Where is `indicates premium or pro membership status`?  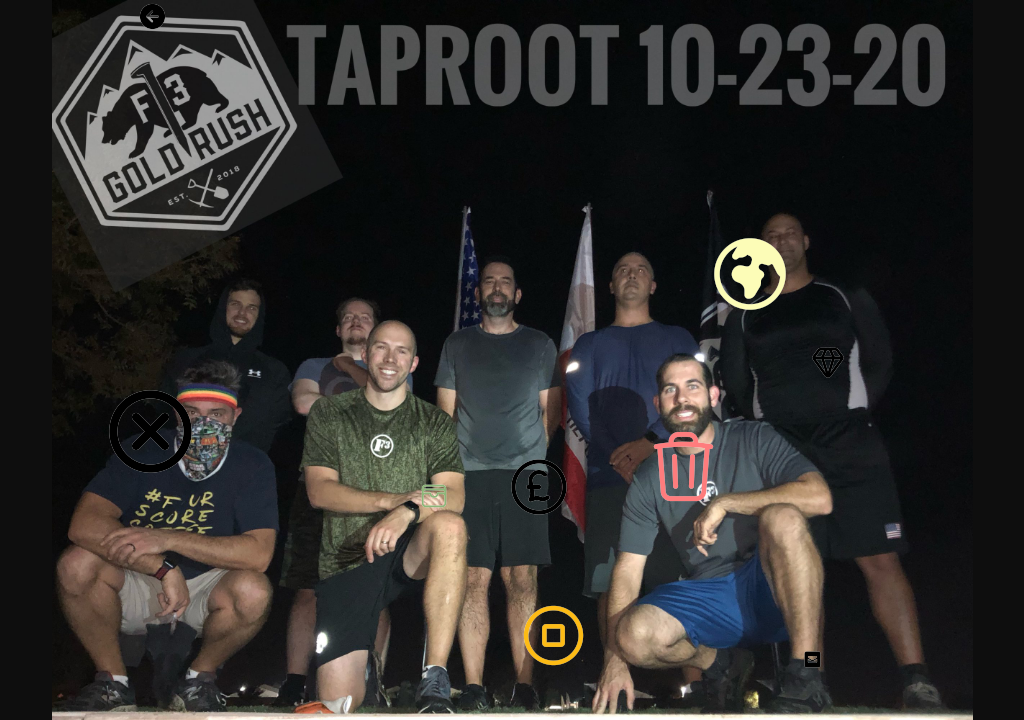 indicates premium or pro membership status is located at coordinates (828, 362).